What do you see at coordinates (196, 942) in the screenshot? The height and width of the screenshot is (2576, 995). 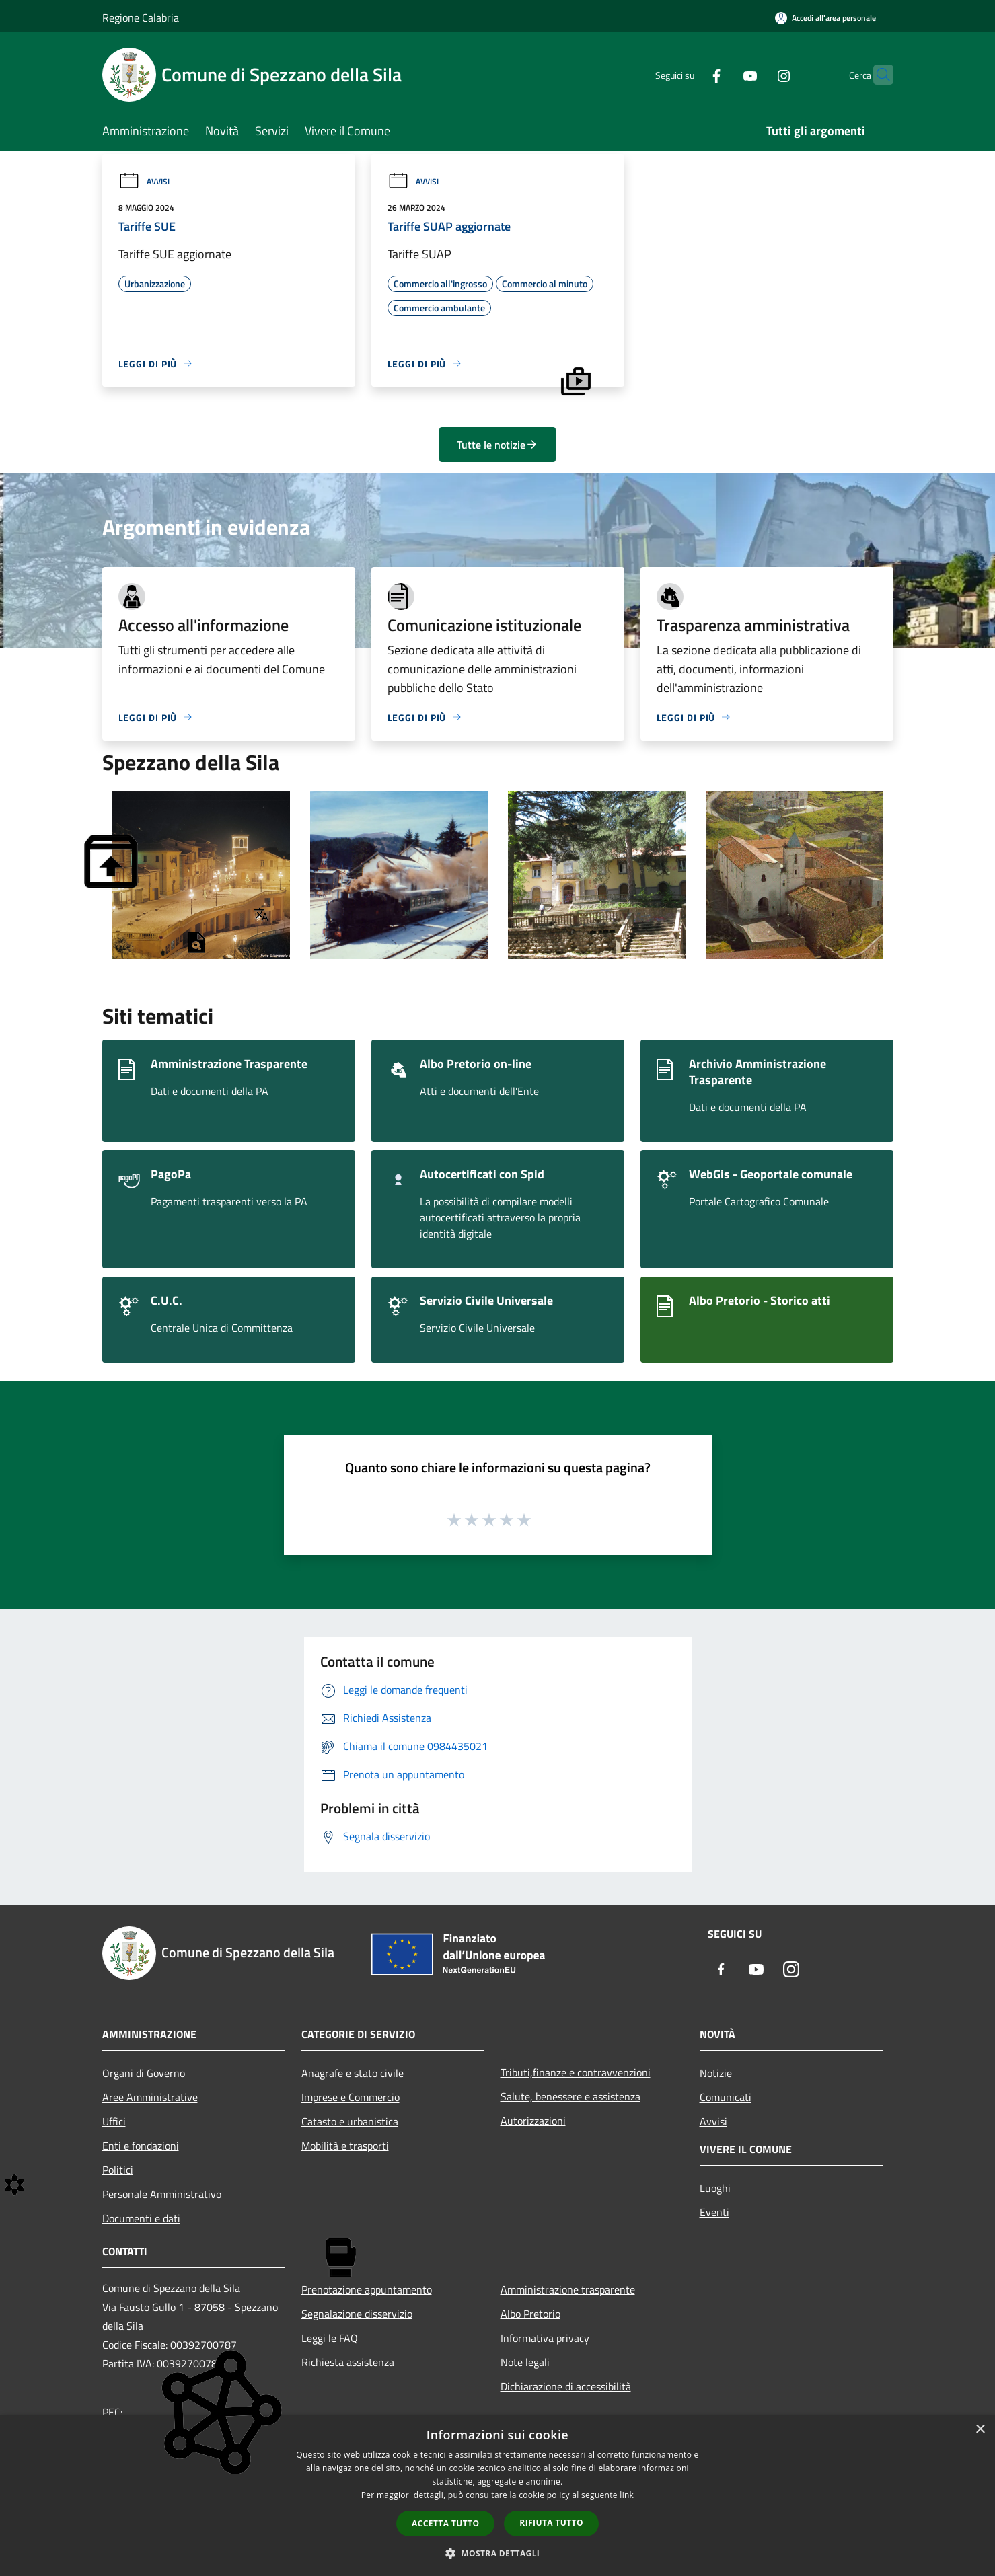 I see `scan document for plagiarism` at bounding box center [196, 942].